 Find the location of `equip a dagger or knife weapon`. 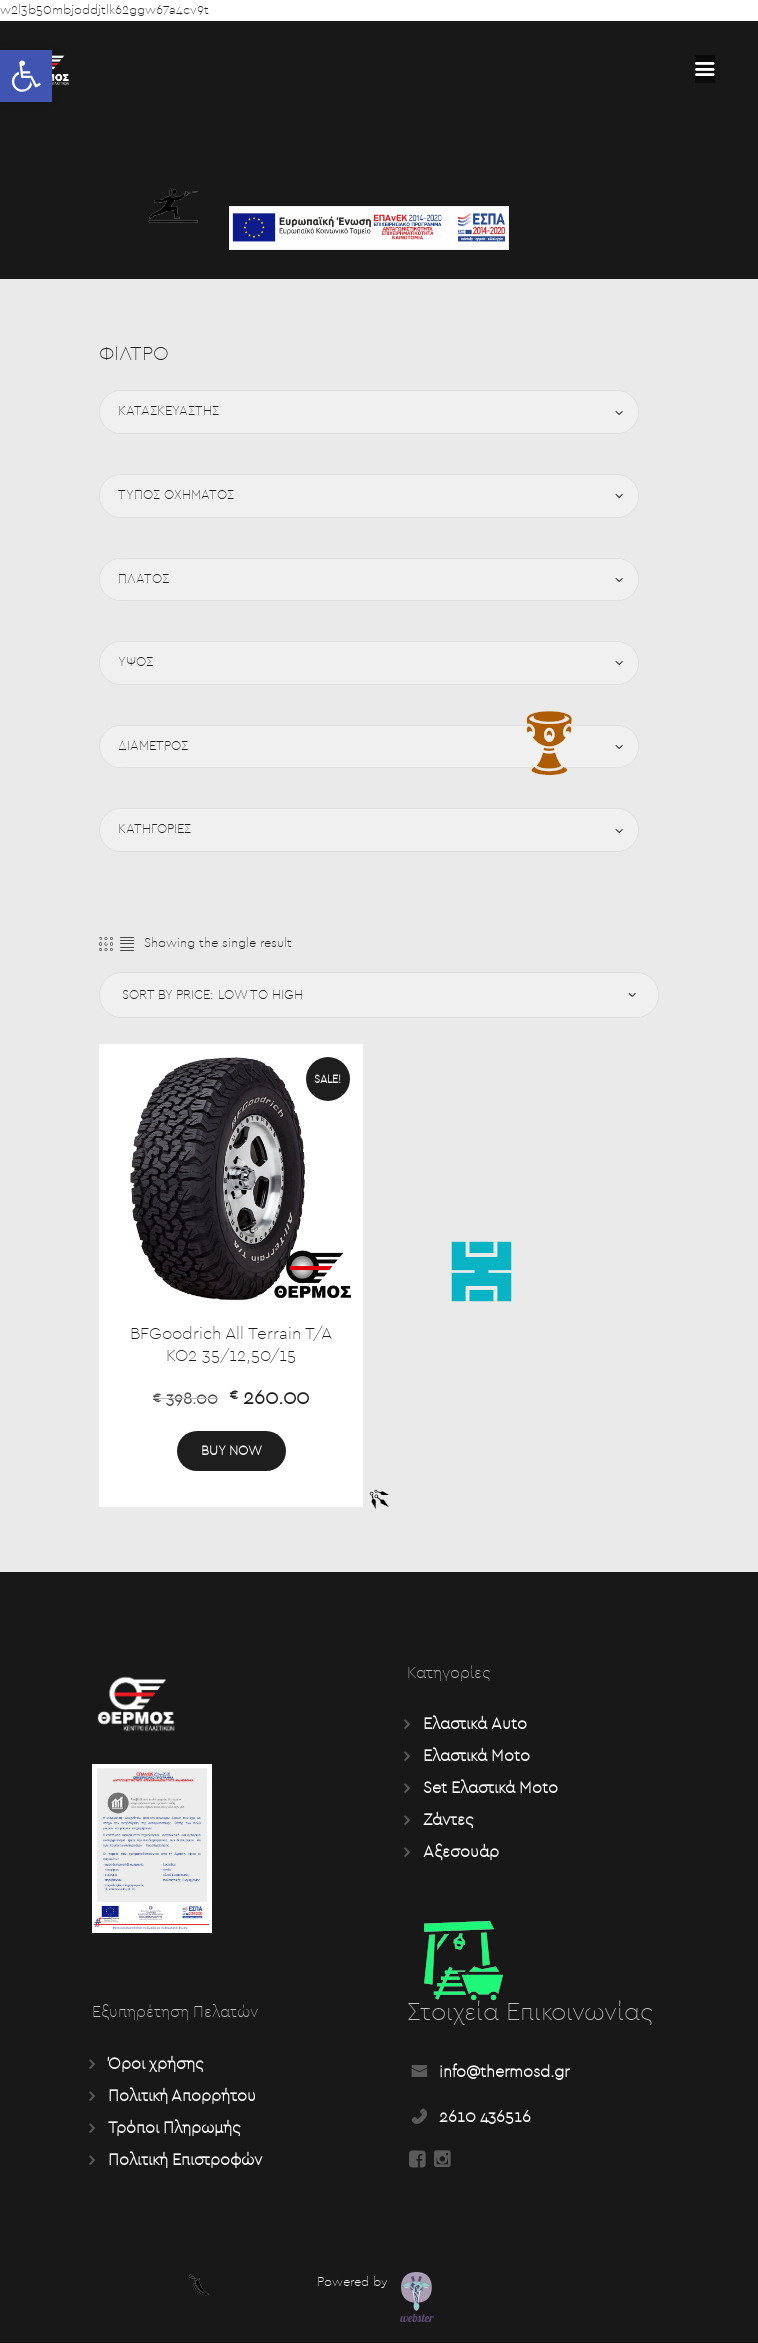

equip a dagger or knife weapon is located at coordinates (199, 2285).